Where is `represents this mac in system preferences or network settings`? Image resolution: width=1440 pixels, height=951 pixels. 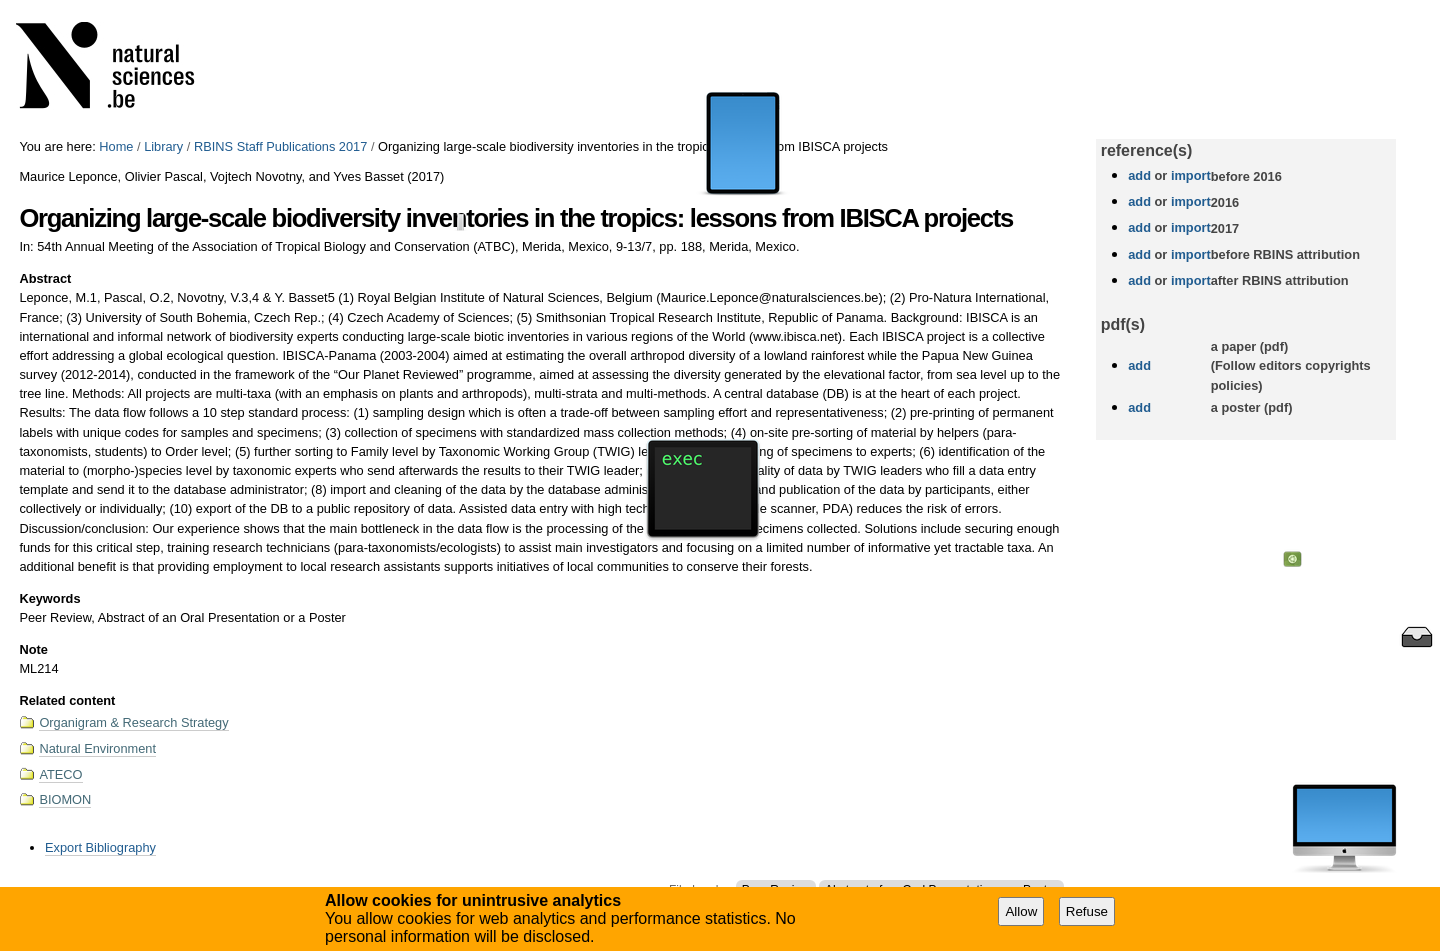 represents this mac in system preferences or network settings is located at coordinates (1344, 822).